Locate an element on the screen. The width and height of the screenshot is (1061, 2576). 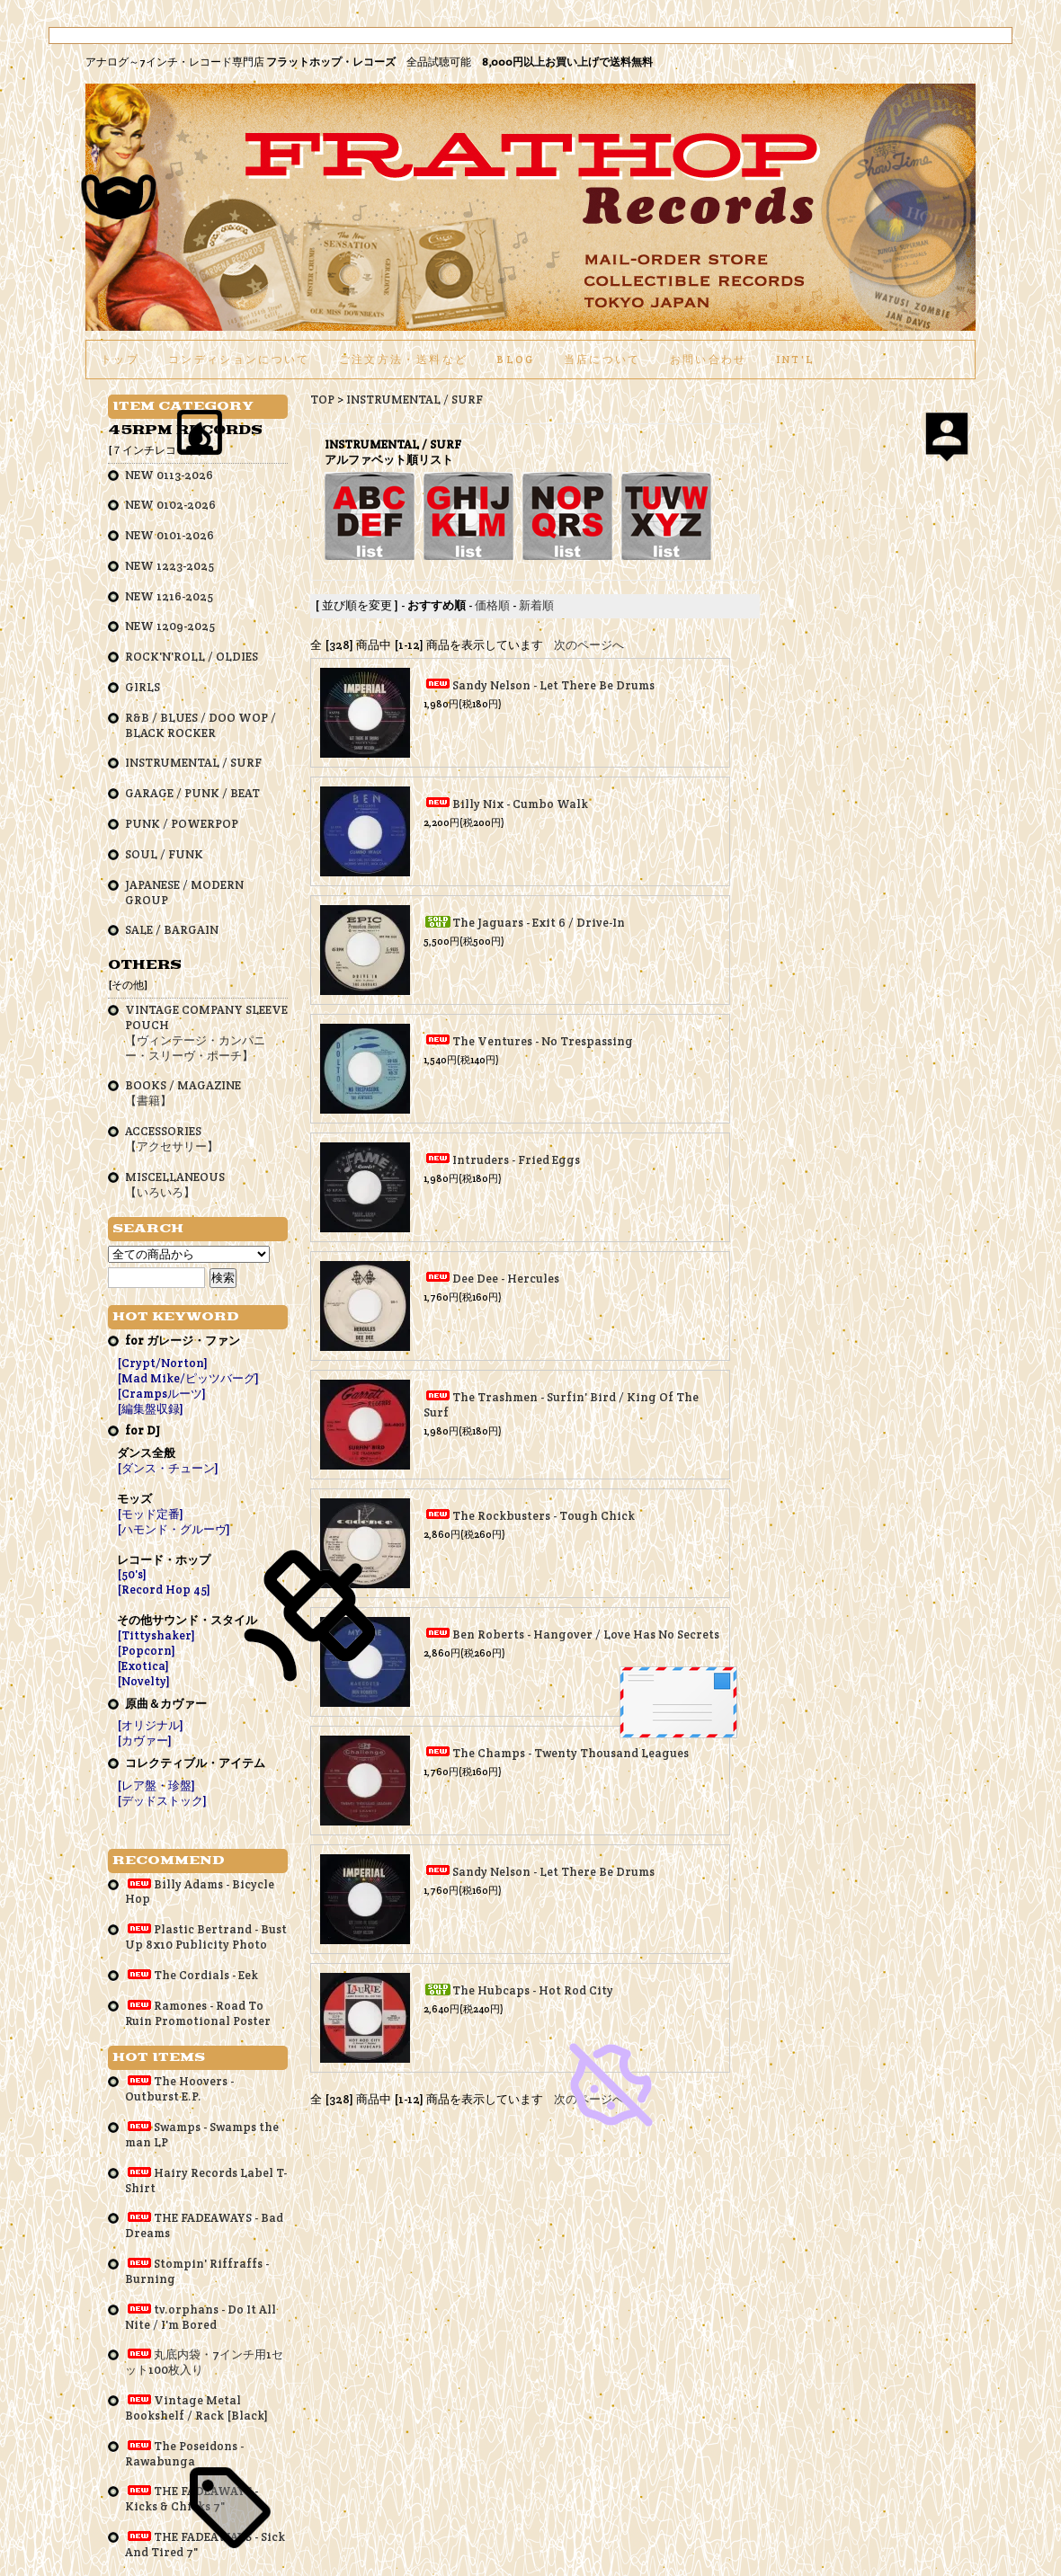
view or apply tags to an item is located at coordinates (230, 2508).